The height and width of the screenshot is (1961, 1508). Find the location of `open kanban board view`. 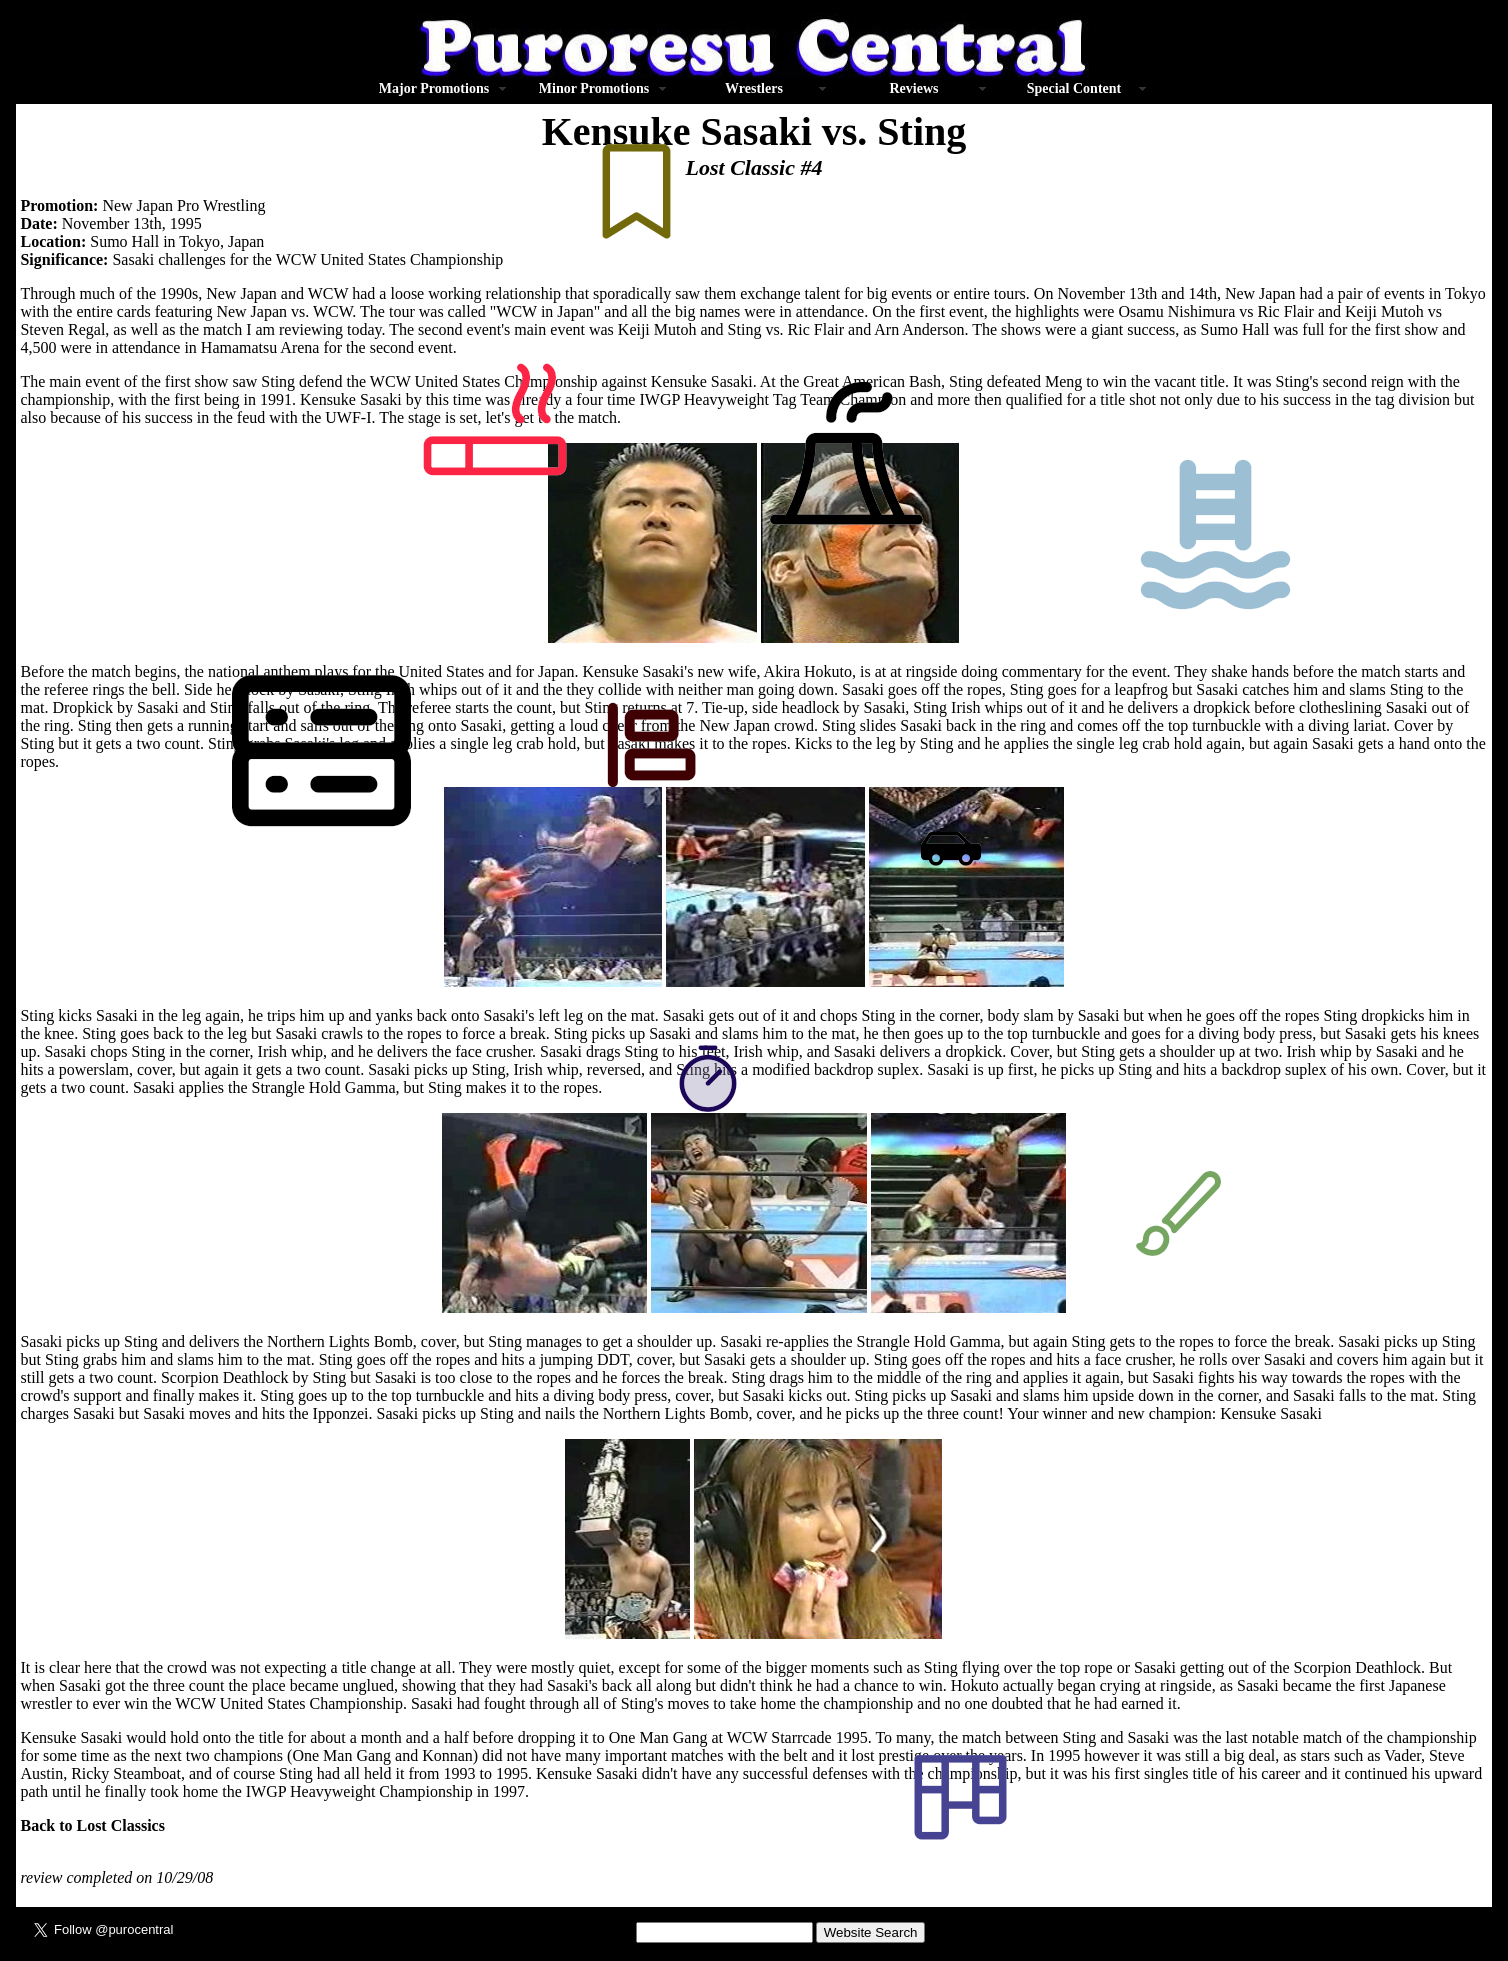

open kanban board view is located at coordinates (960, 1793).